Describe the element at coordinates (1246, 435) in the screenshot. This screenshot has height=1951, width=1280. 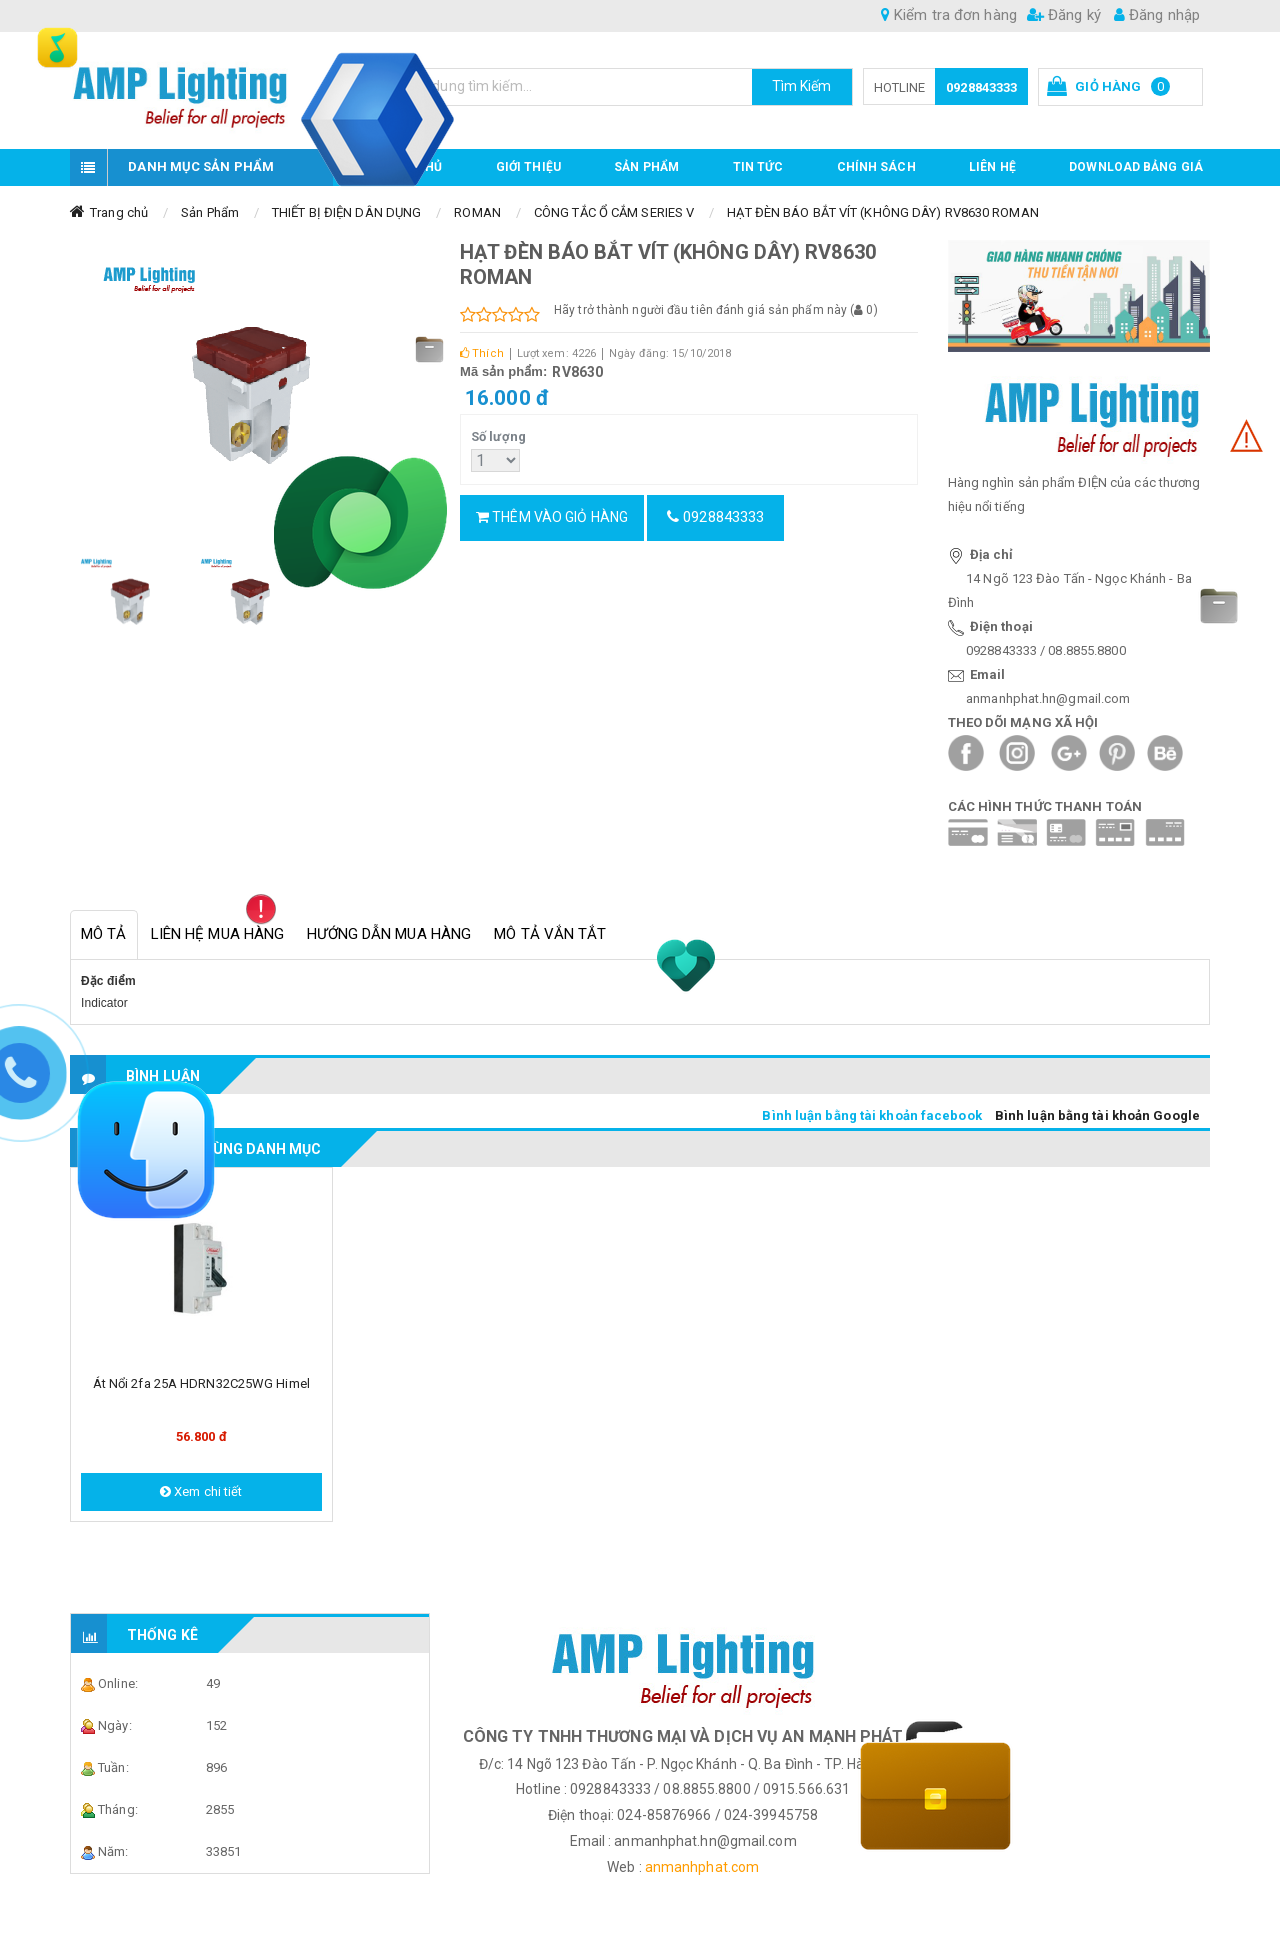
I see `indicates a sync warning or issue with OneDrive` at that location.